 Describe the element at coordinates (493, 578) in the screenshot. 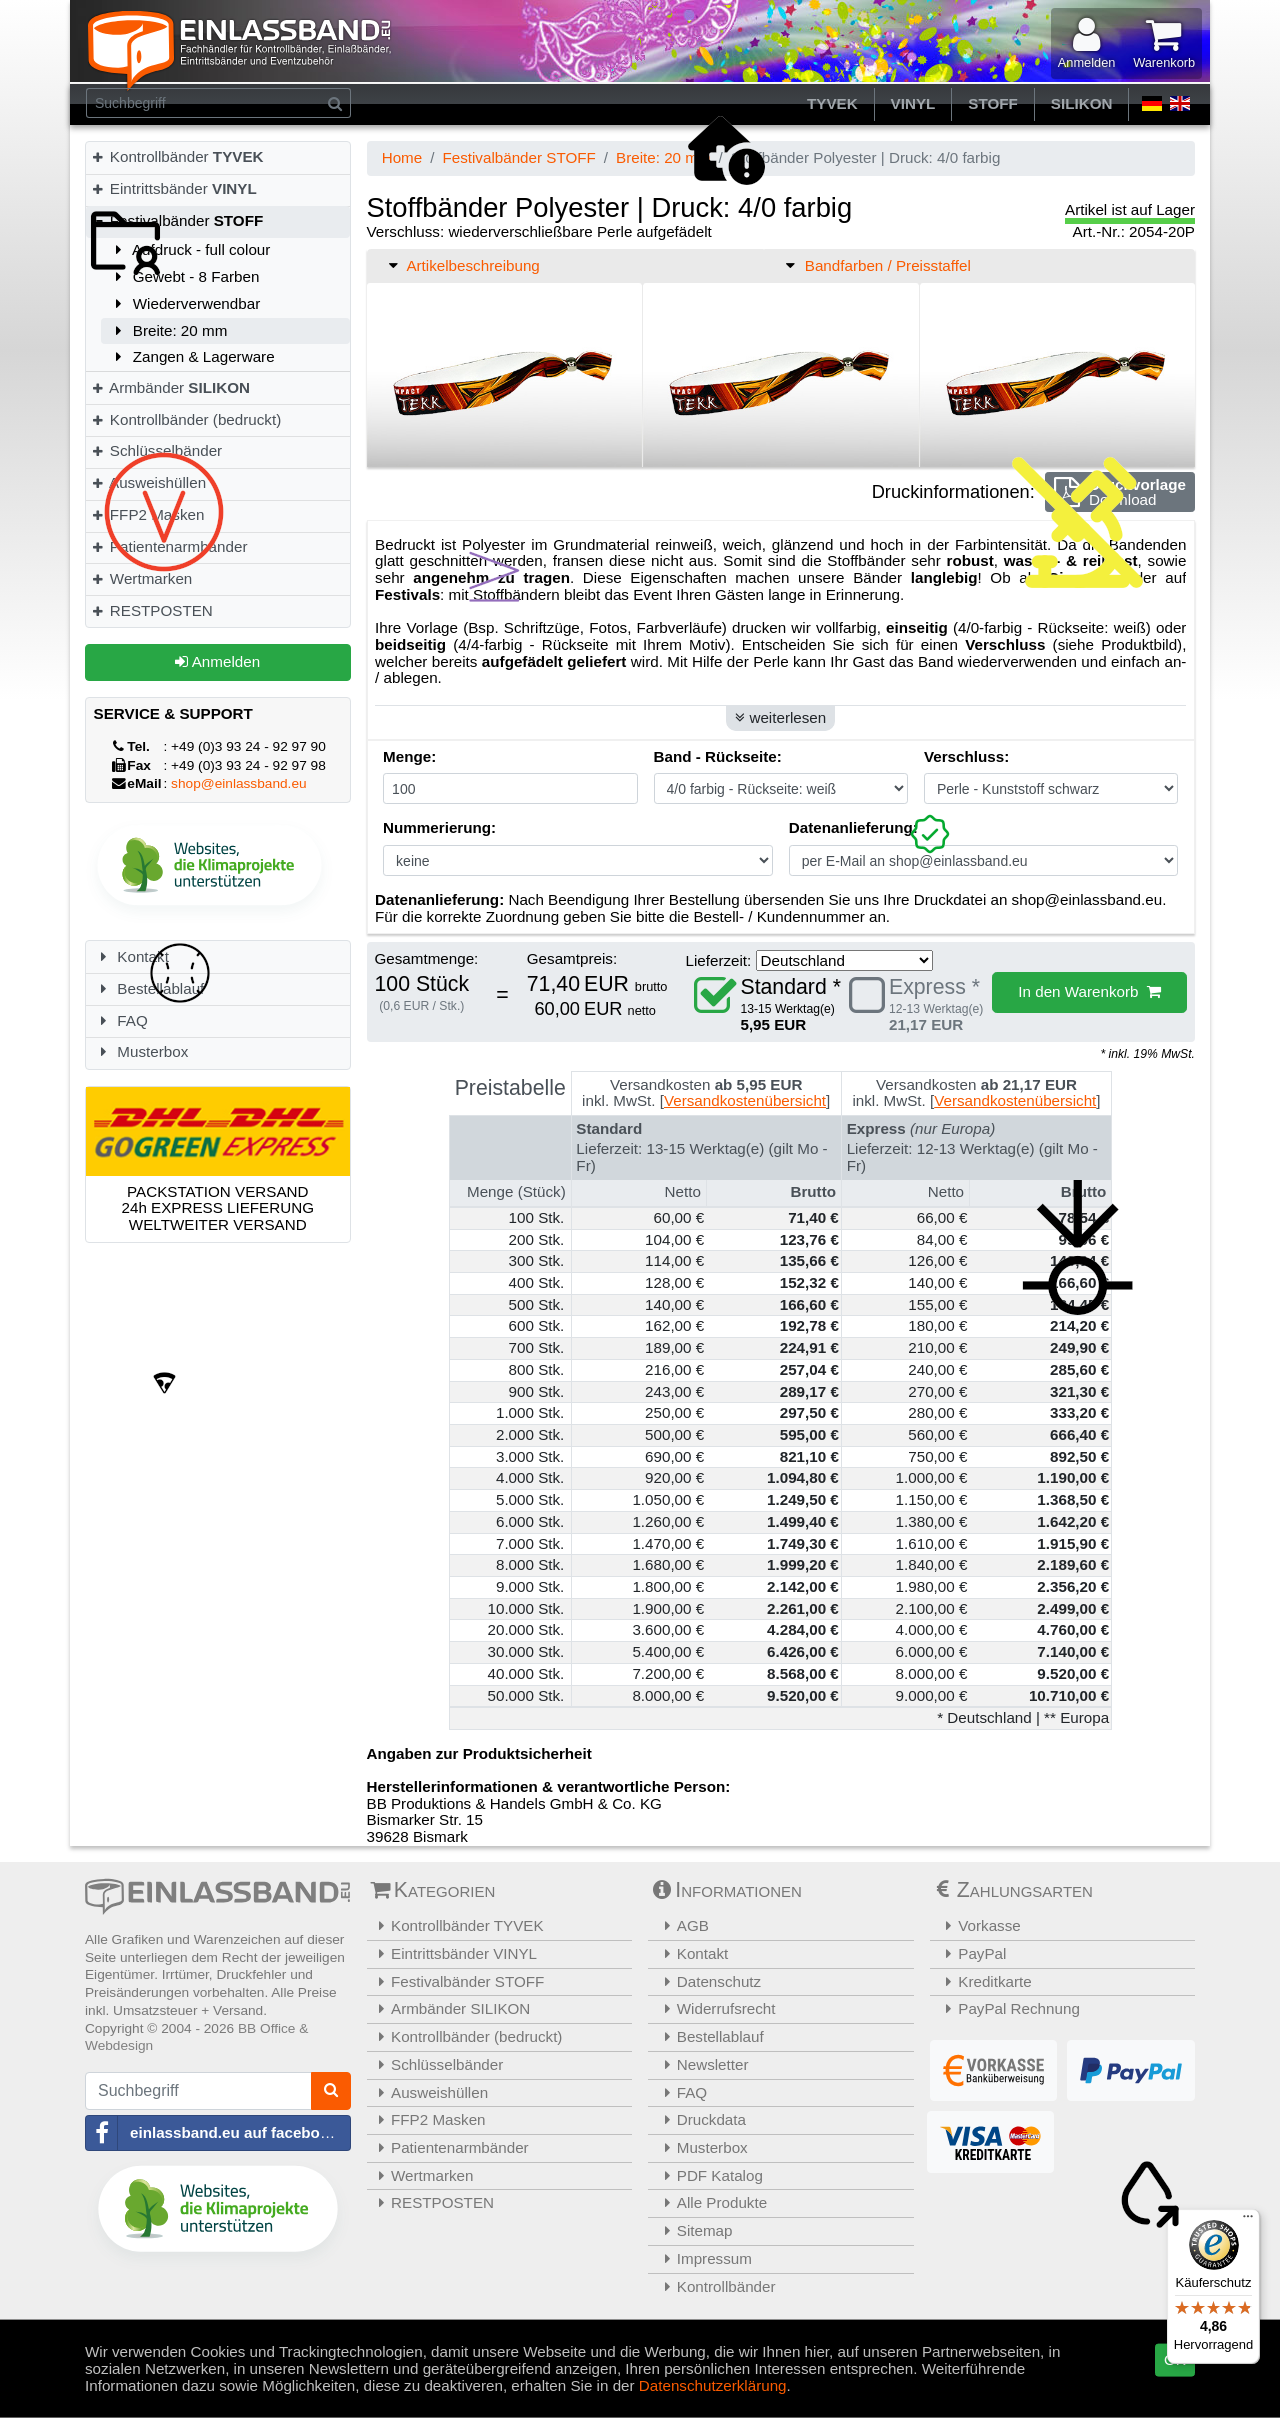

I see `greater than or equal to mathematical operator` at that location.